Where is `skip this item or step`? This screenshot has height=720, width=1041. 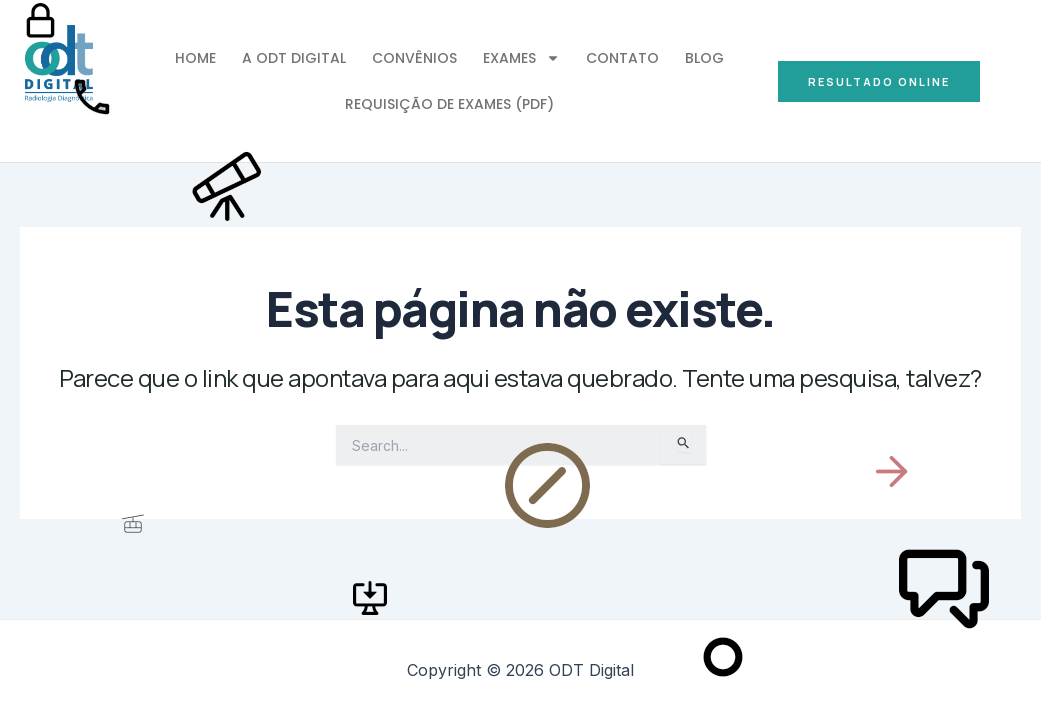
skip this item or step is located at coordinates (547, 485).